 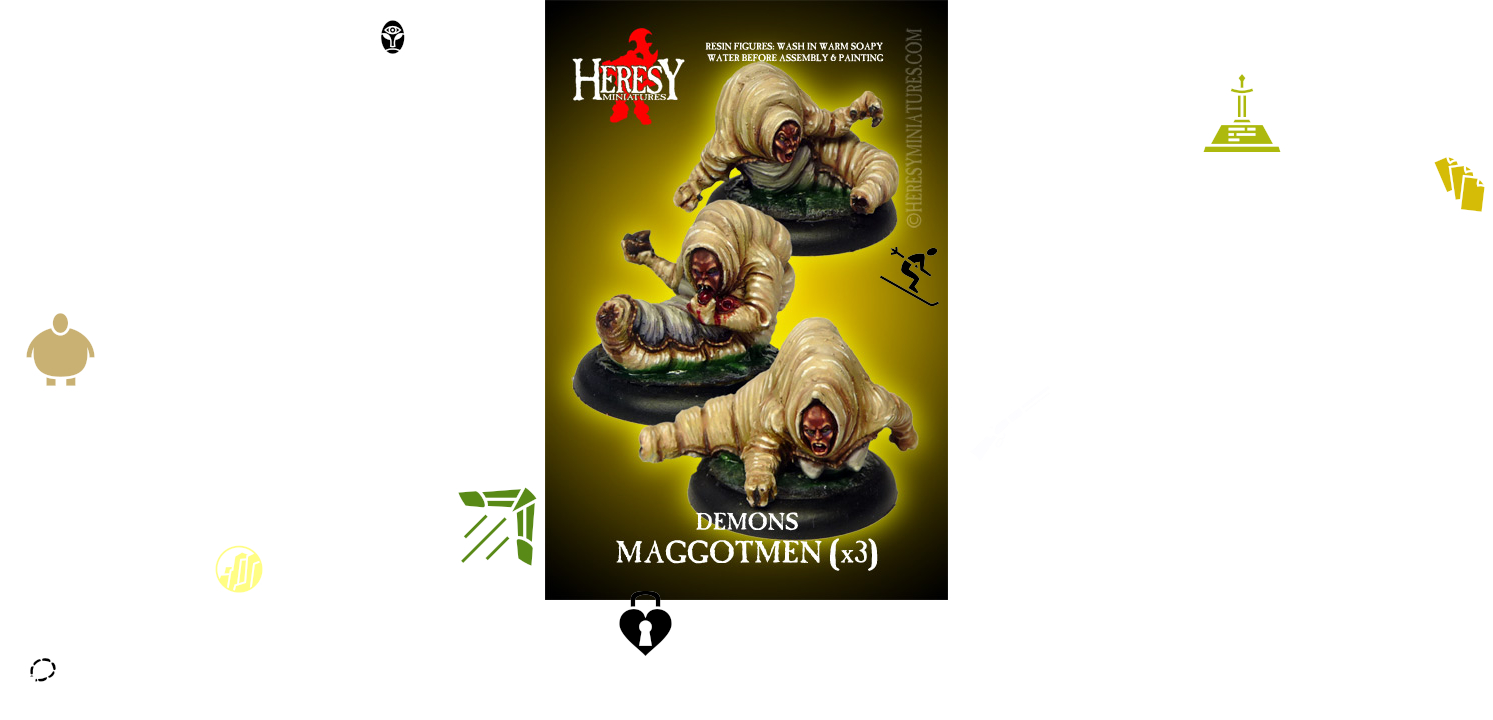 What do you see at coordinates (43, 670) in the screenshot?
I see `indicates loading or processing in progress` at bounding box center [43, 670].